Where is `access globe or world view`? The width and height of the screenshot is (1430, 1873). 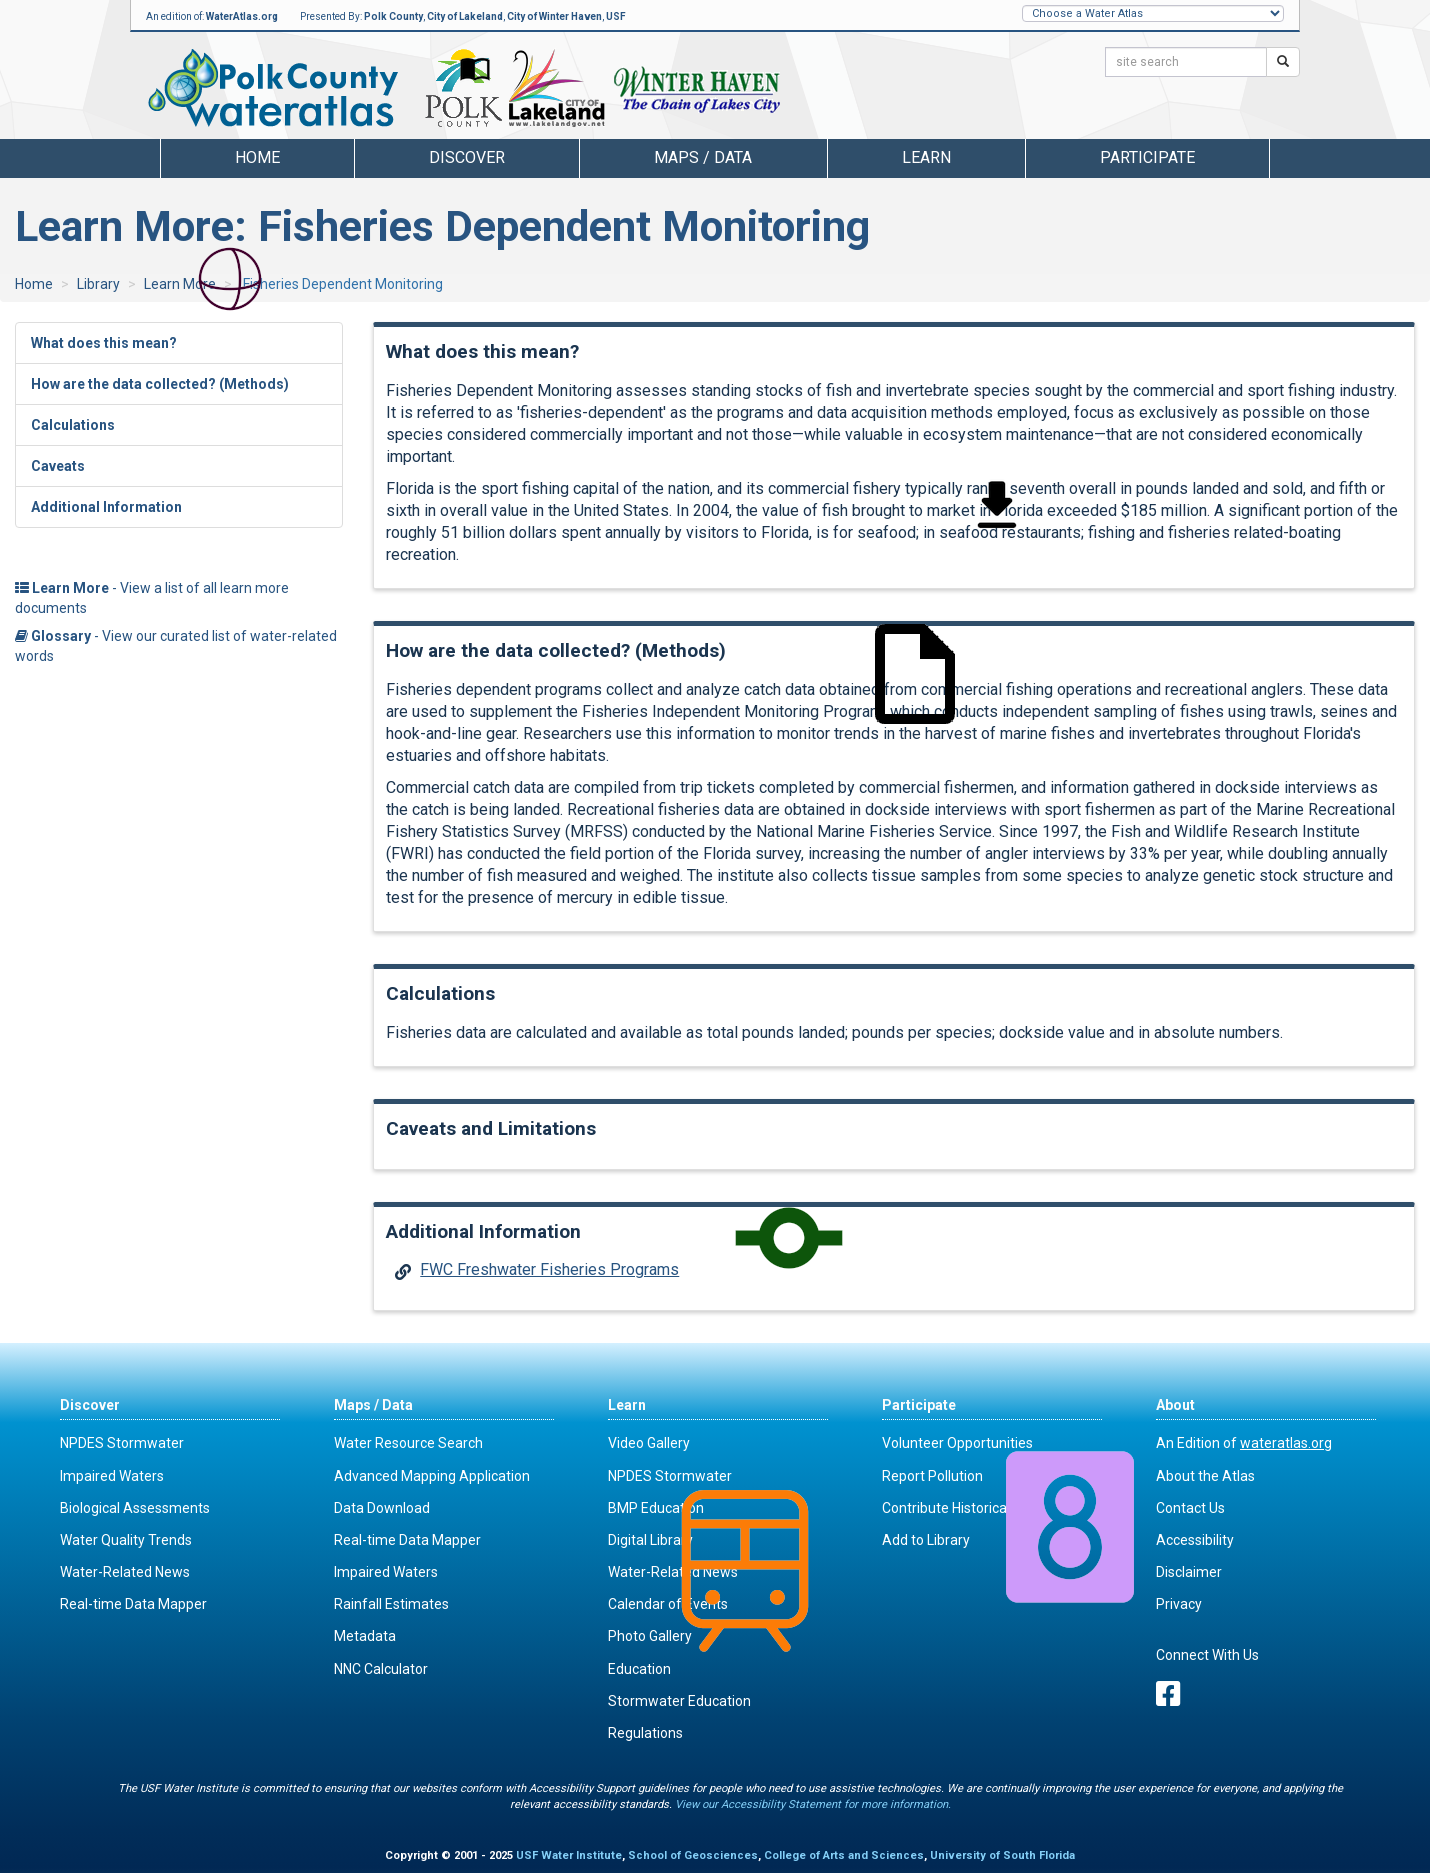
access globe or world view is located at coordinates (230, 279).